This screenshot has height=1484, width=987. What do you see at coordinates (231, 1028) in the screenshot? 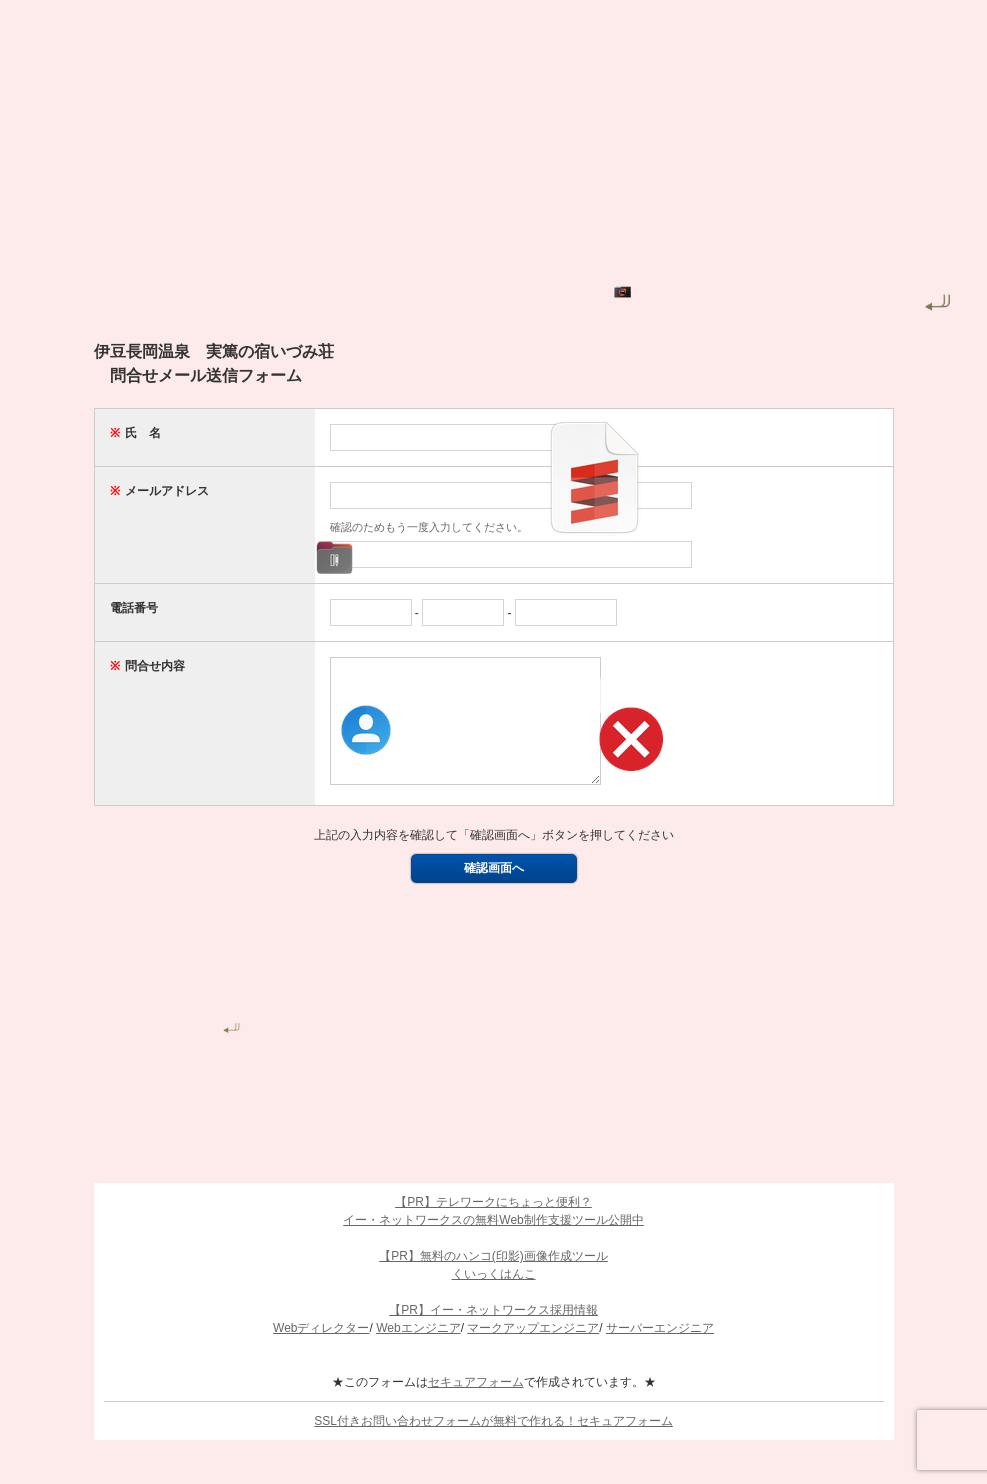
I see `reply to all recipients in an email thread` at bounding box center [231, 1028].